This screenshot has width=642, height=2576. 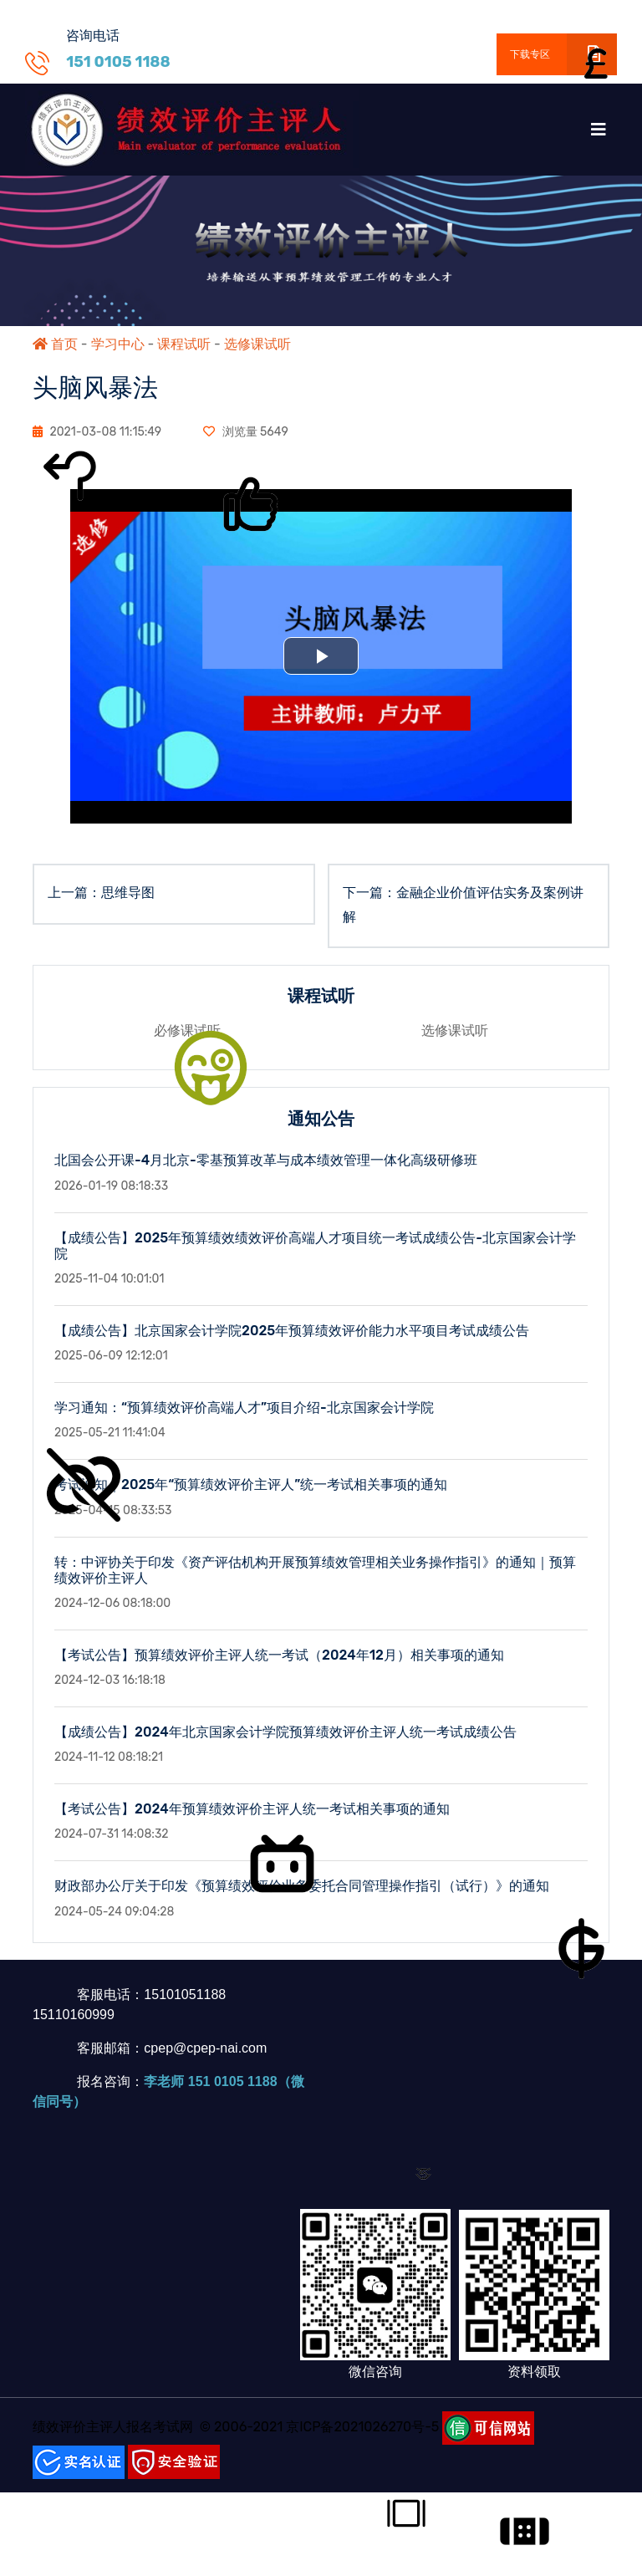 What do you see at coordinates (69, 474) in the screenshot?
I see `take the left exit at the roundabout` at bounding box center [69, 474].